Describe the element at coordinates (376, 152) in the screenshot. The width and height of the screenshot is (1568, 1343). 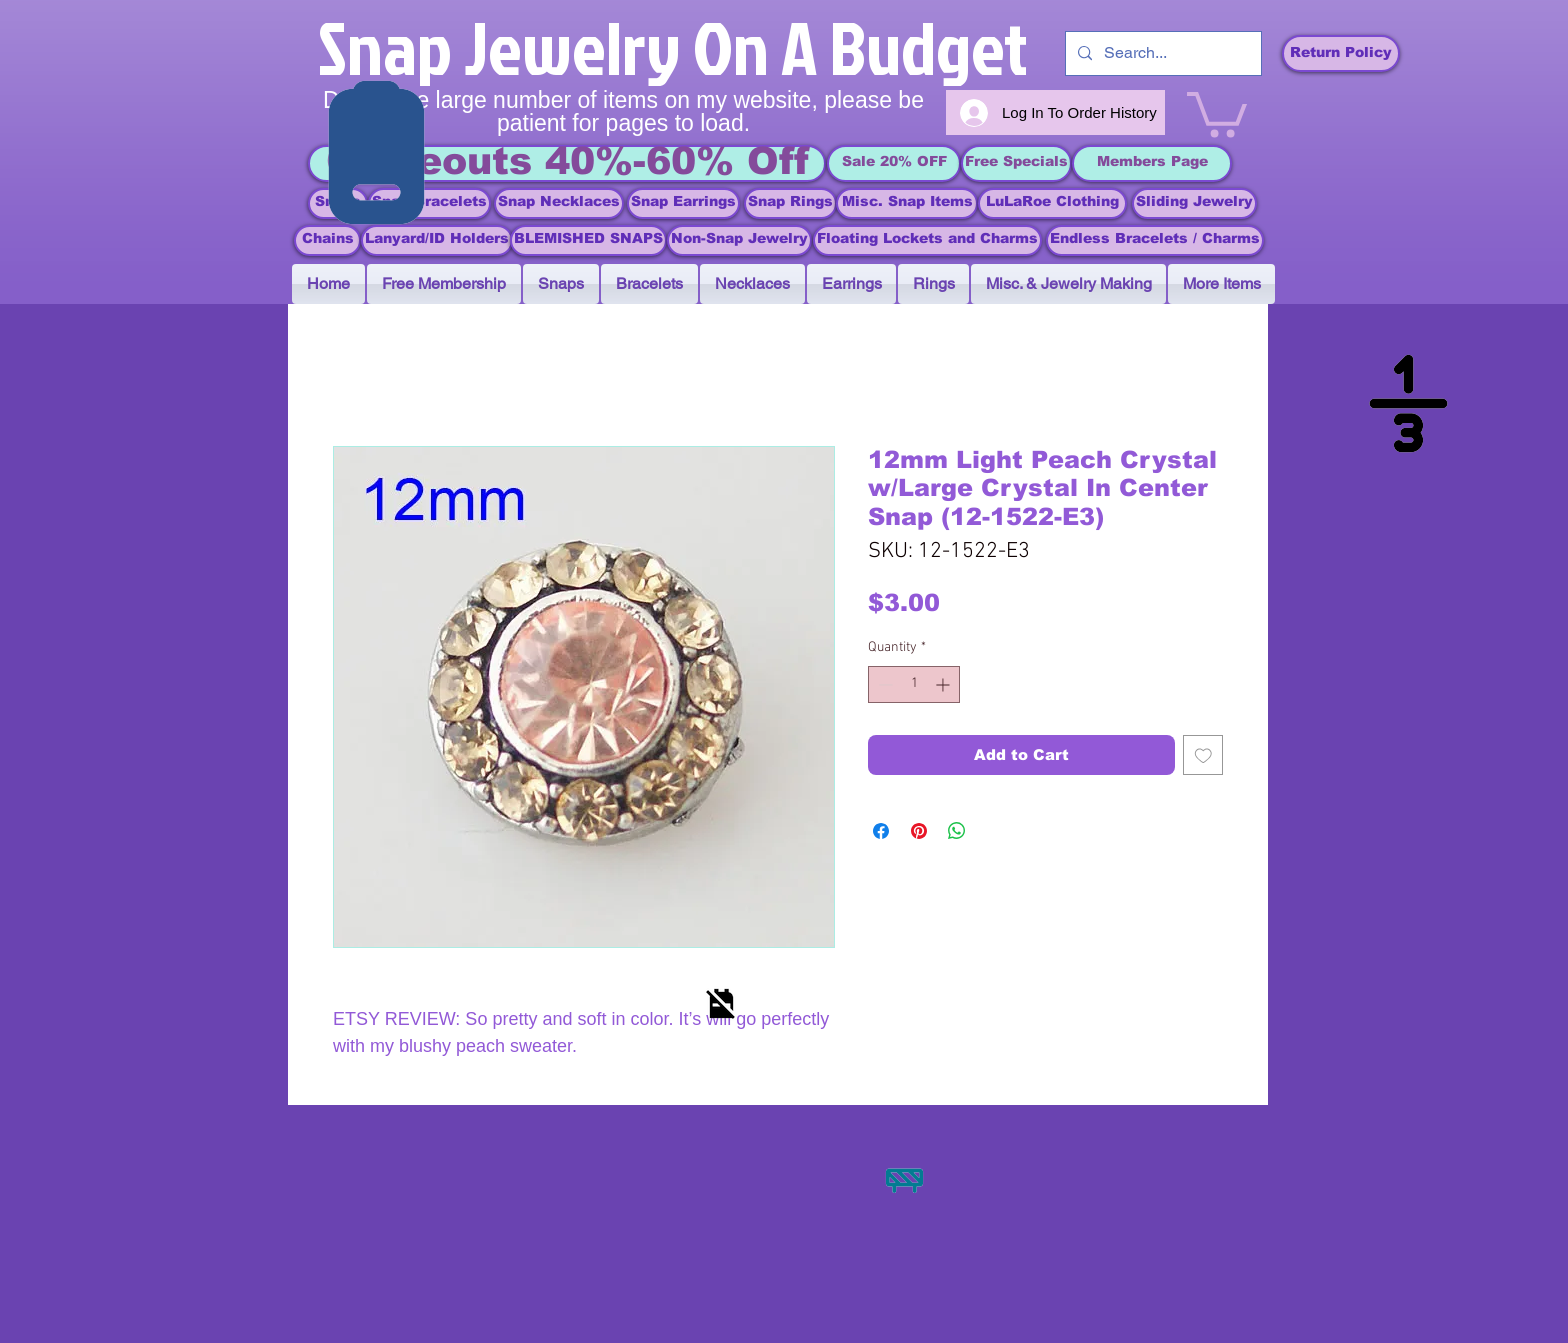
I see `indicates low battery level` at that location.